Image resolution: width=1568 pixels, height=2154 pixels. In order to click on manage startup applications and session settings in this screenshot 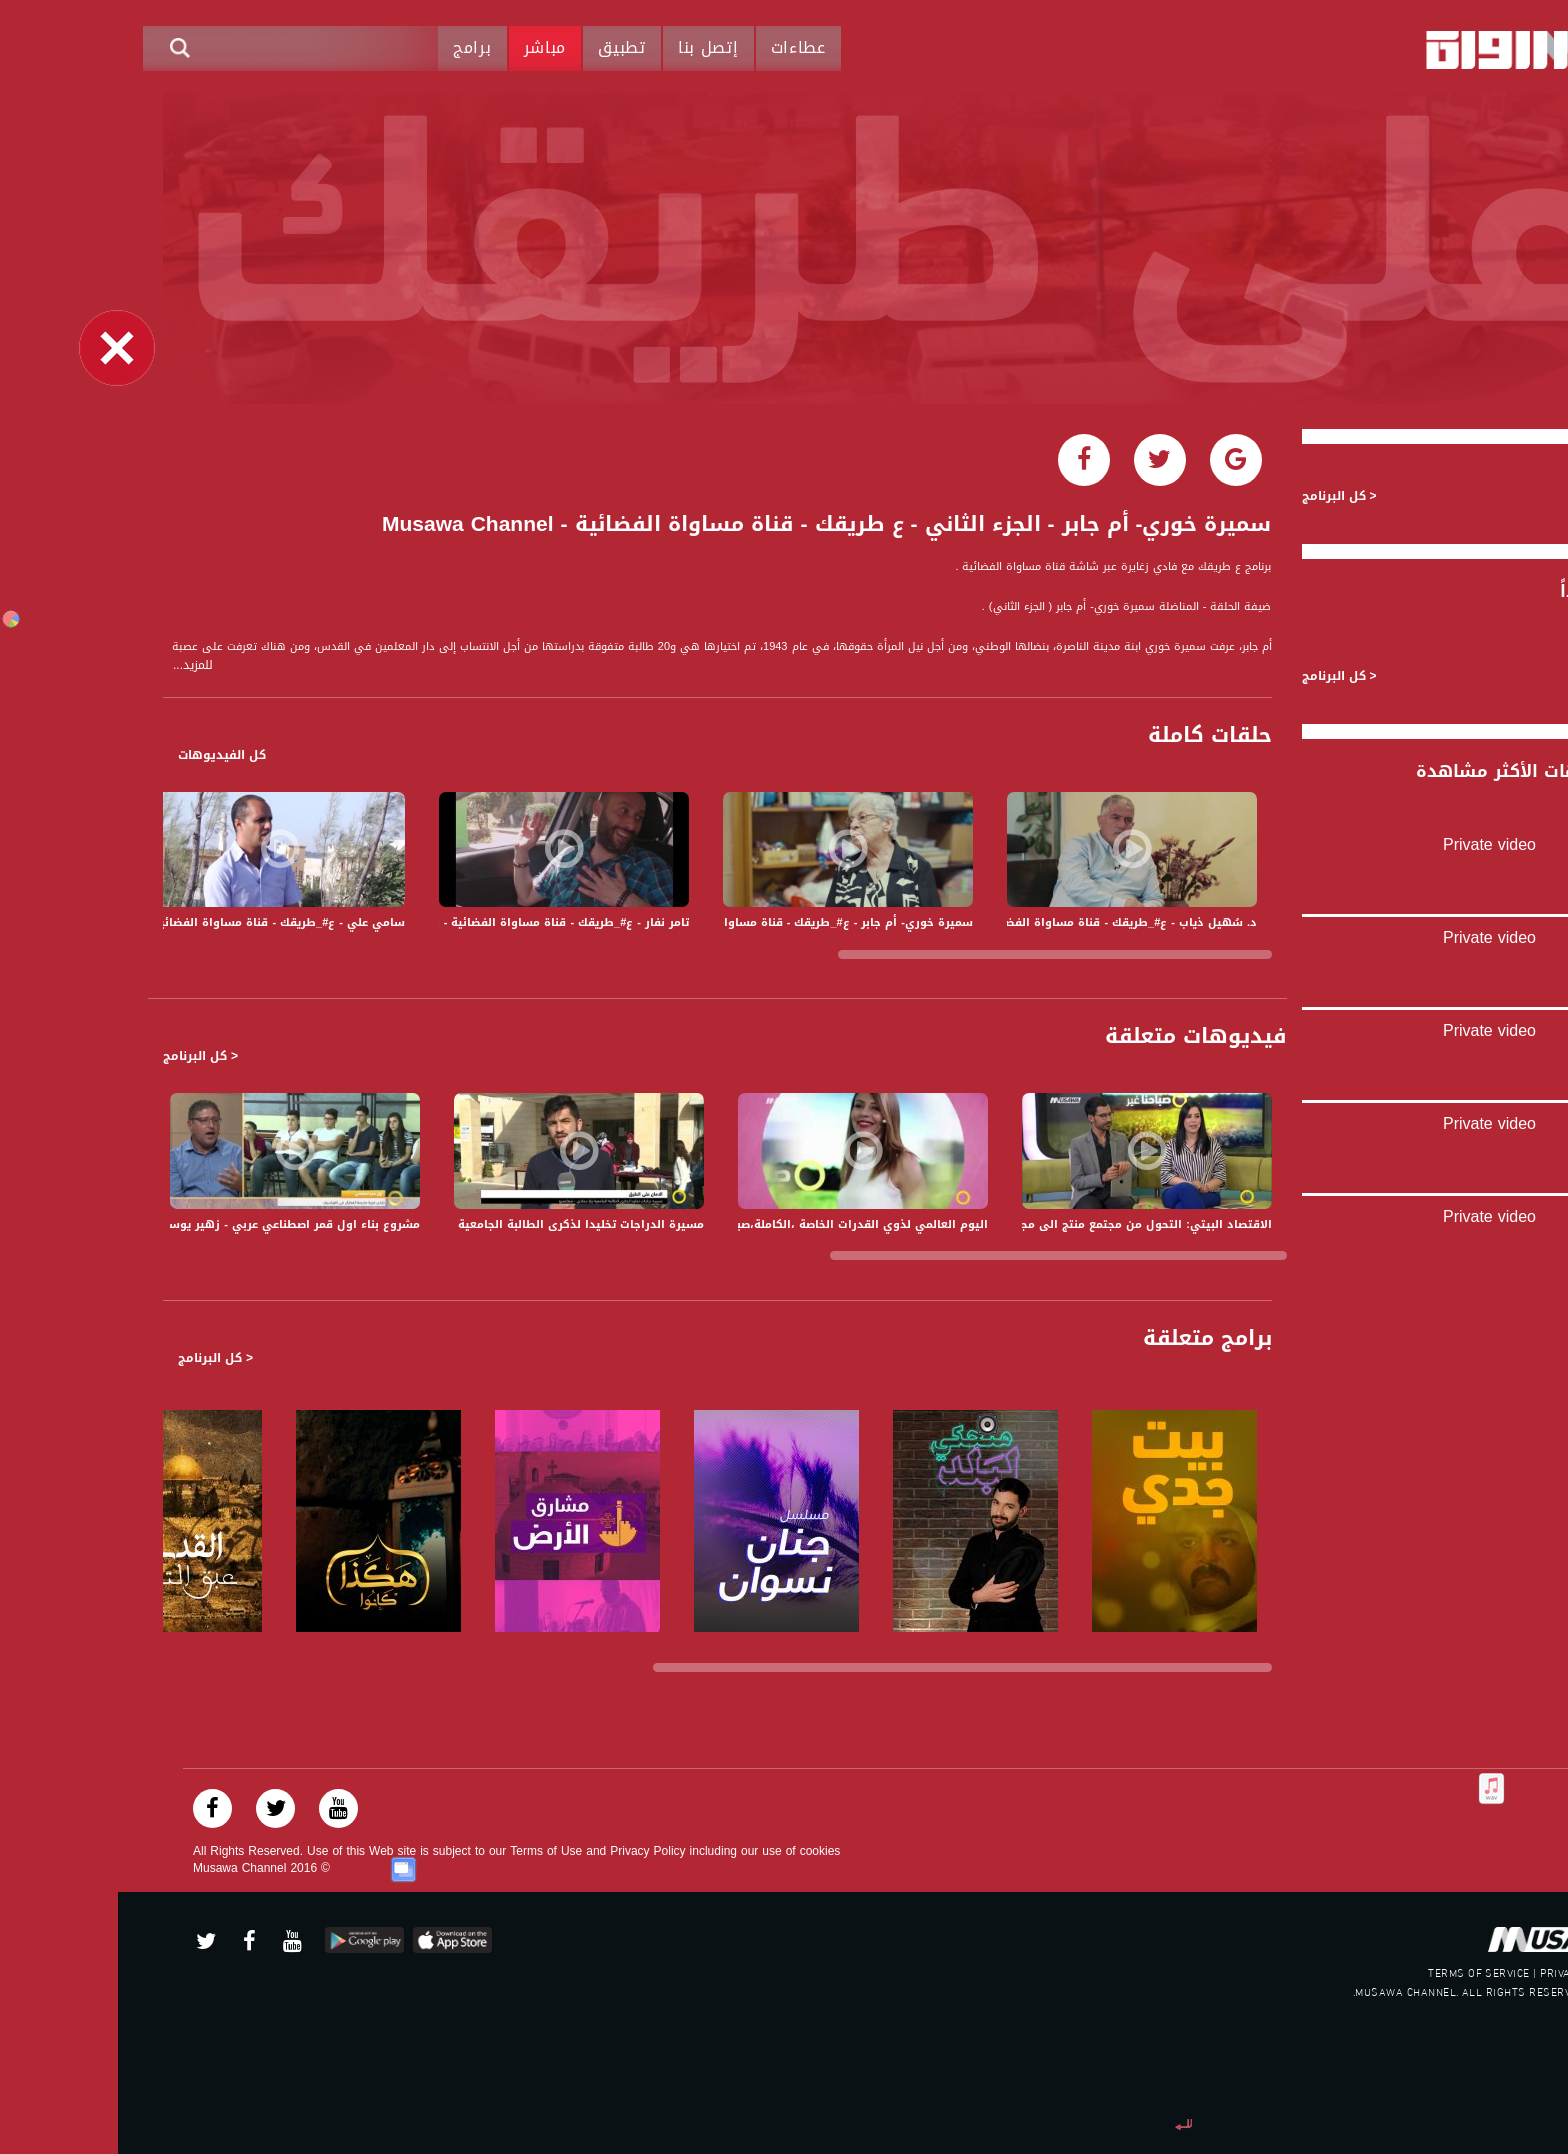, I will do `click(403, 1869)`.